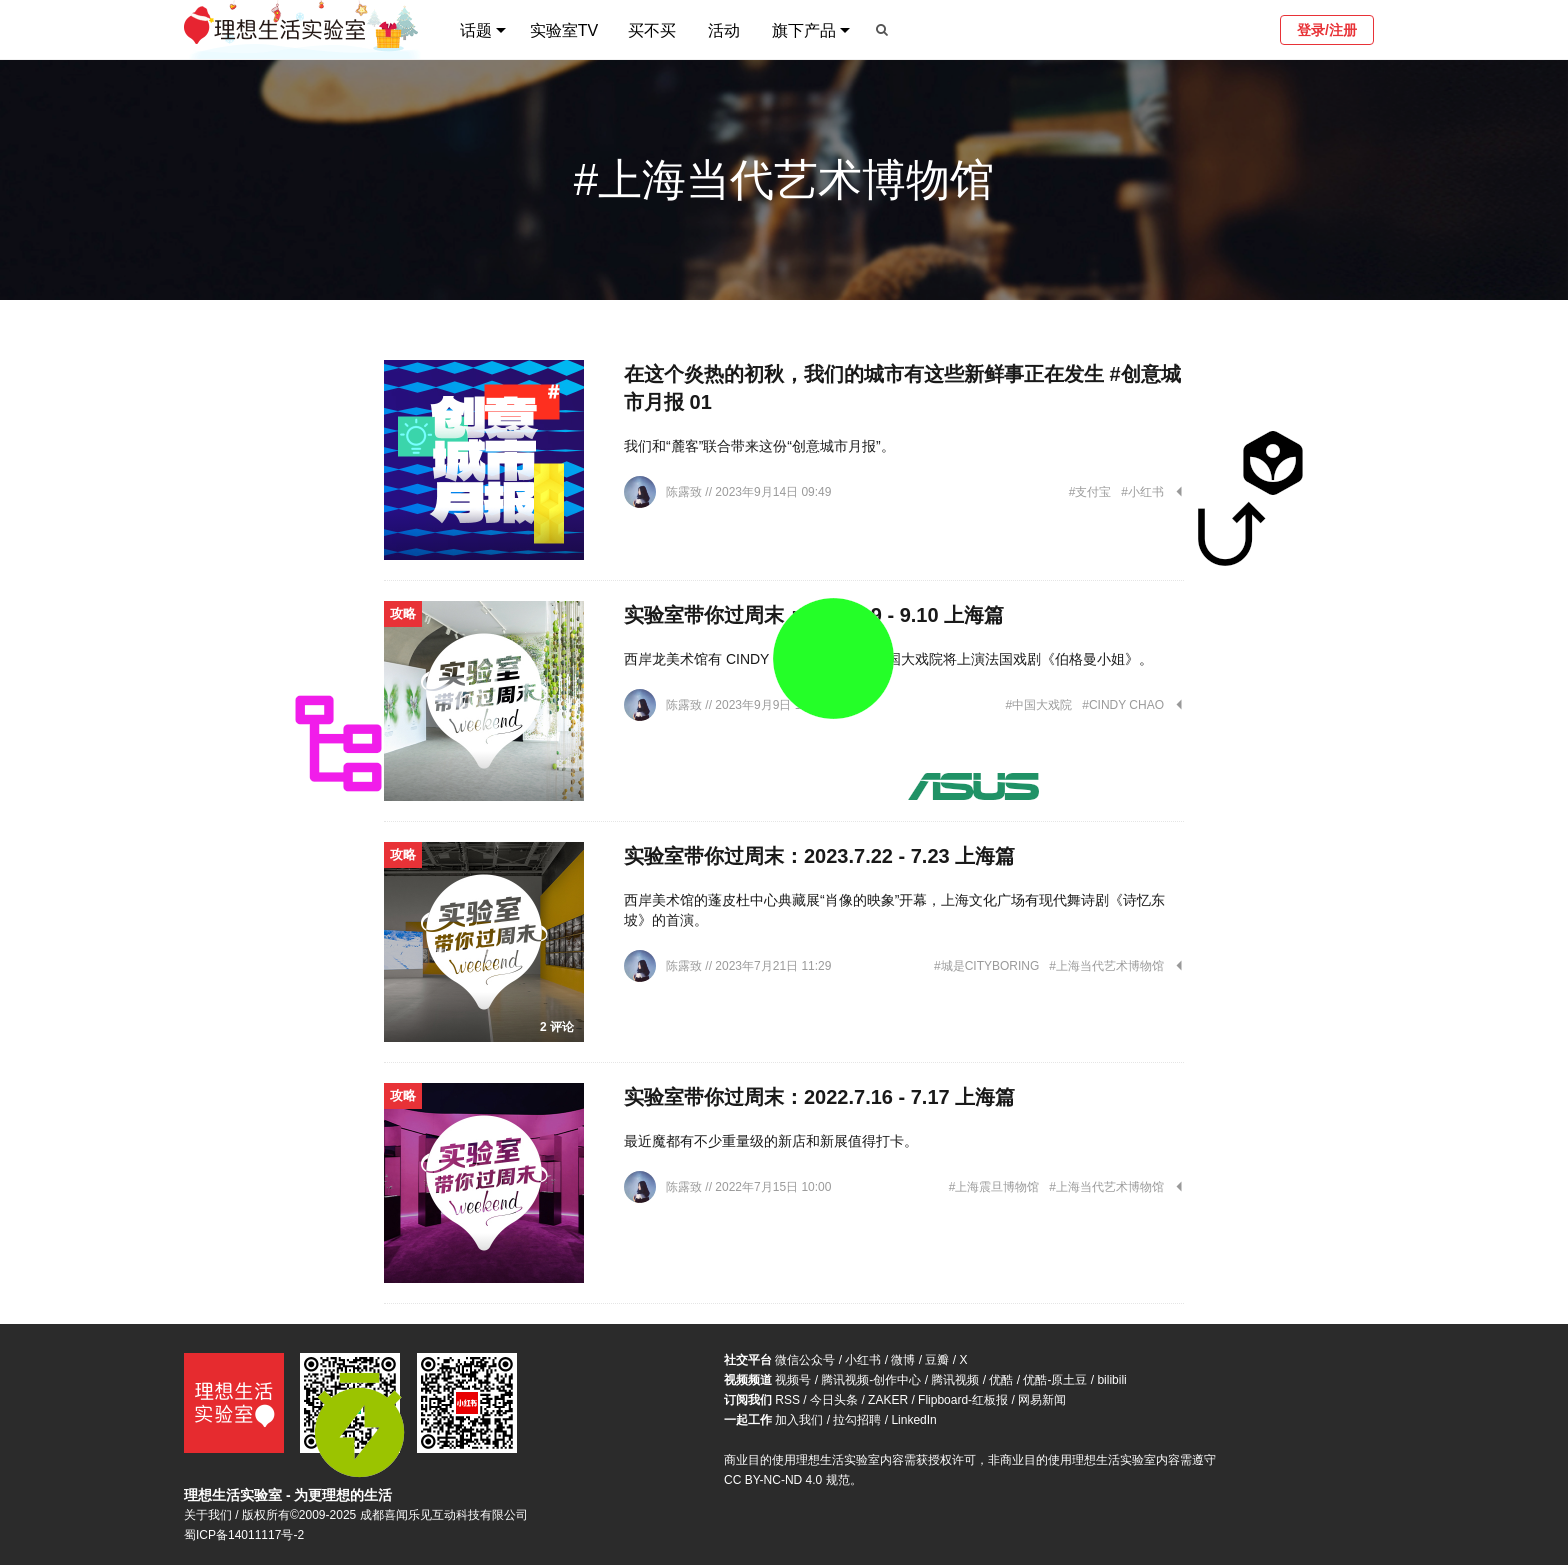 Image resolution: width=1568 pixels, height=1565 pixels. Describe the element at coordinates (973, 786) in the screenshot. I see `asus brand identifier` at that location.